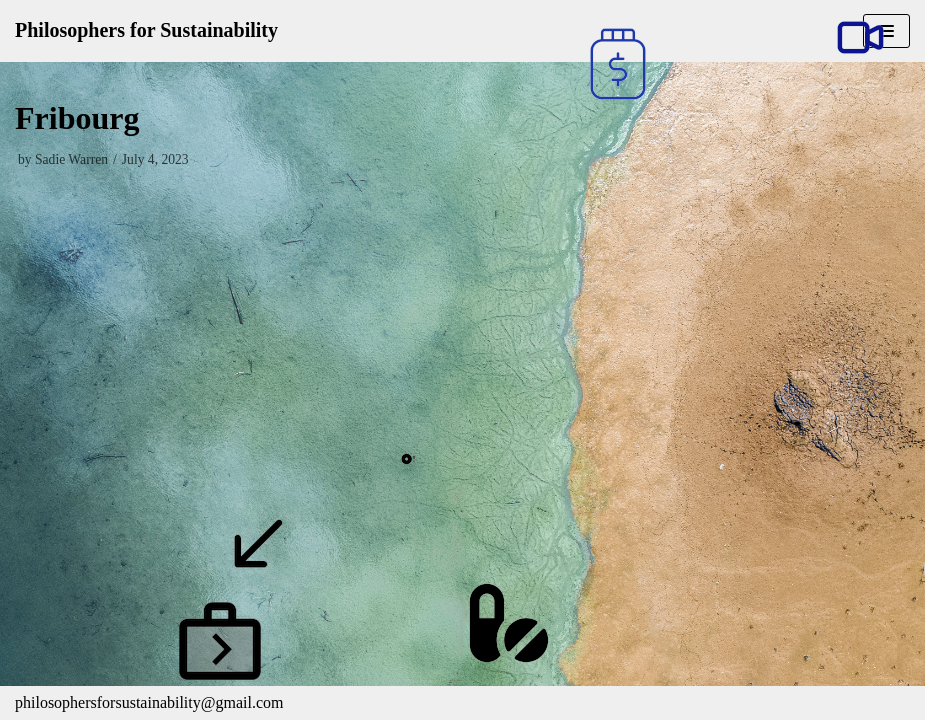 The height and width of the screenshot is (720, 925). Describe the element at coordinates (509, 623) in the screenshot. I see `view medication reminders` at that location.